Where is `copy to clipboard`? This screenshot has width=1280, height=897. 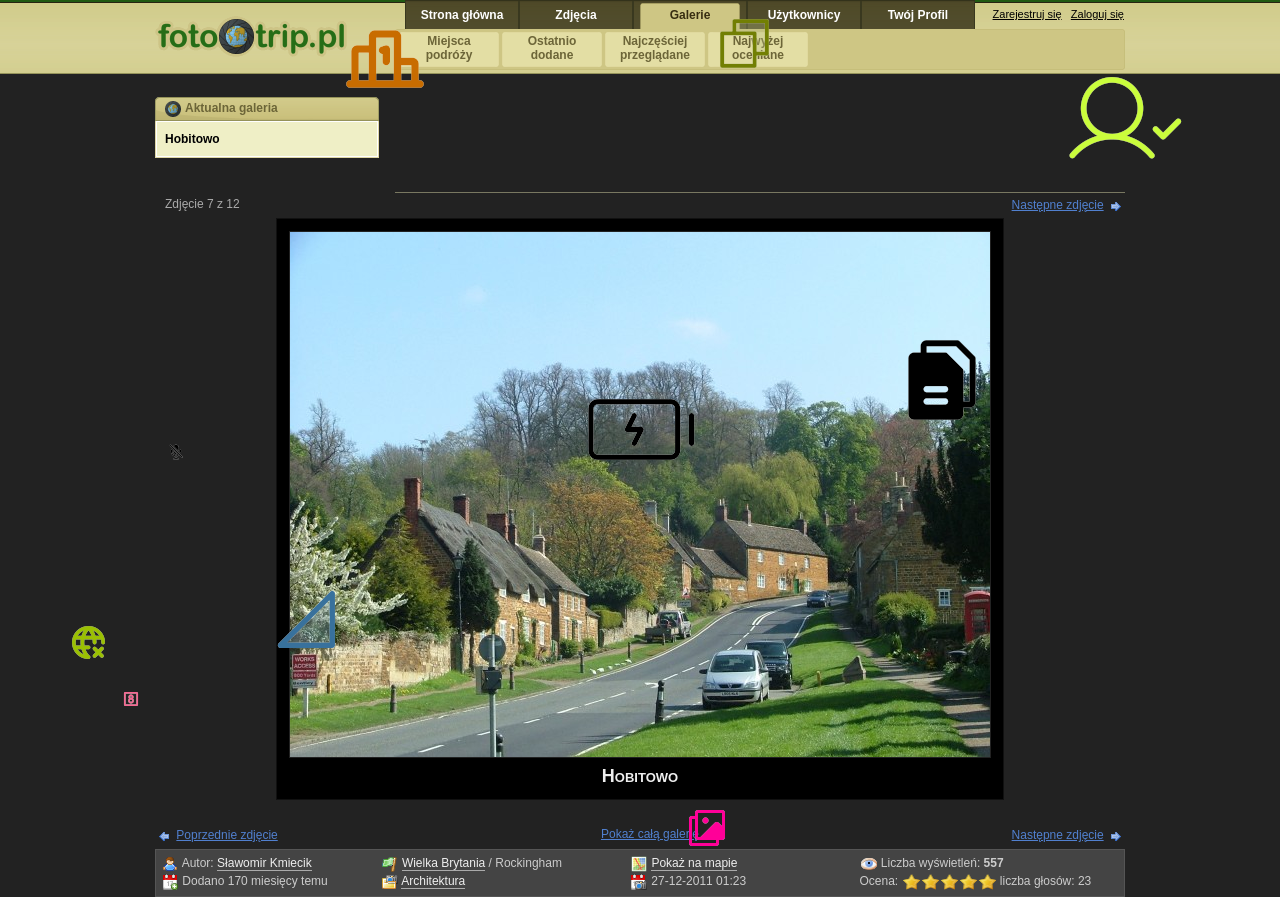
copy to clipboard is located at coordinates (744, 43).